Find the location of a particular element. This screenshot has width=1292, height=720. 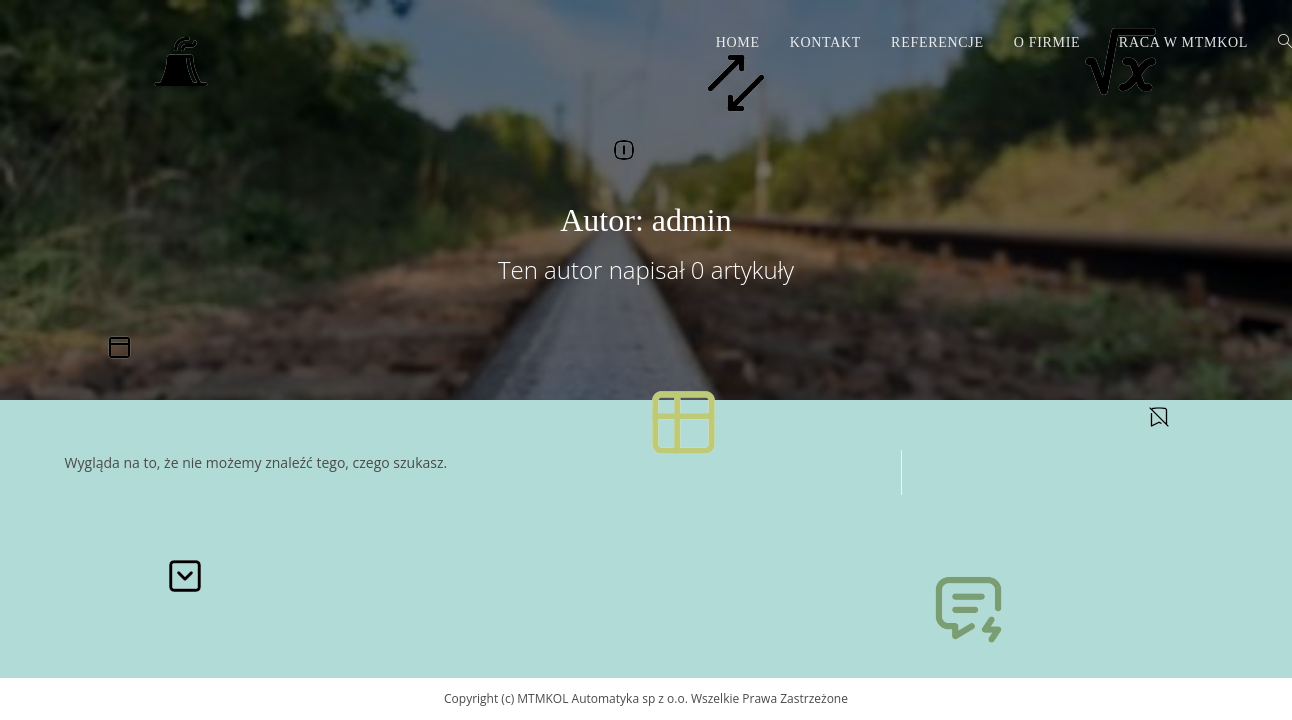

view more information or details is located at coordinates (624, 150).